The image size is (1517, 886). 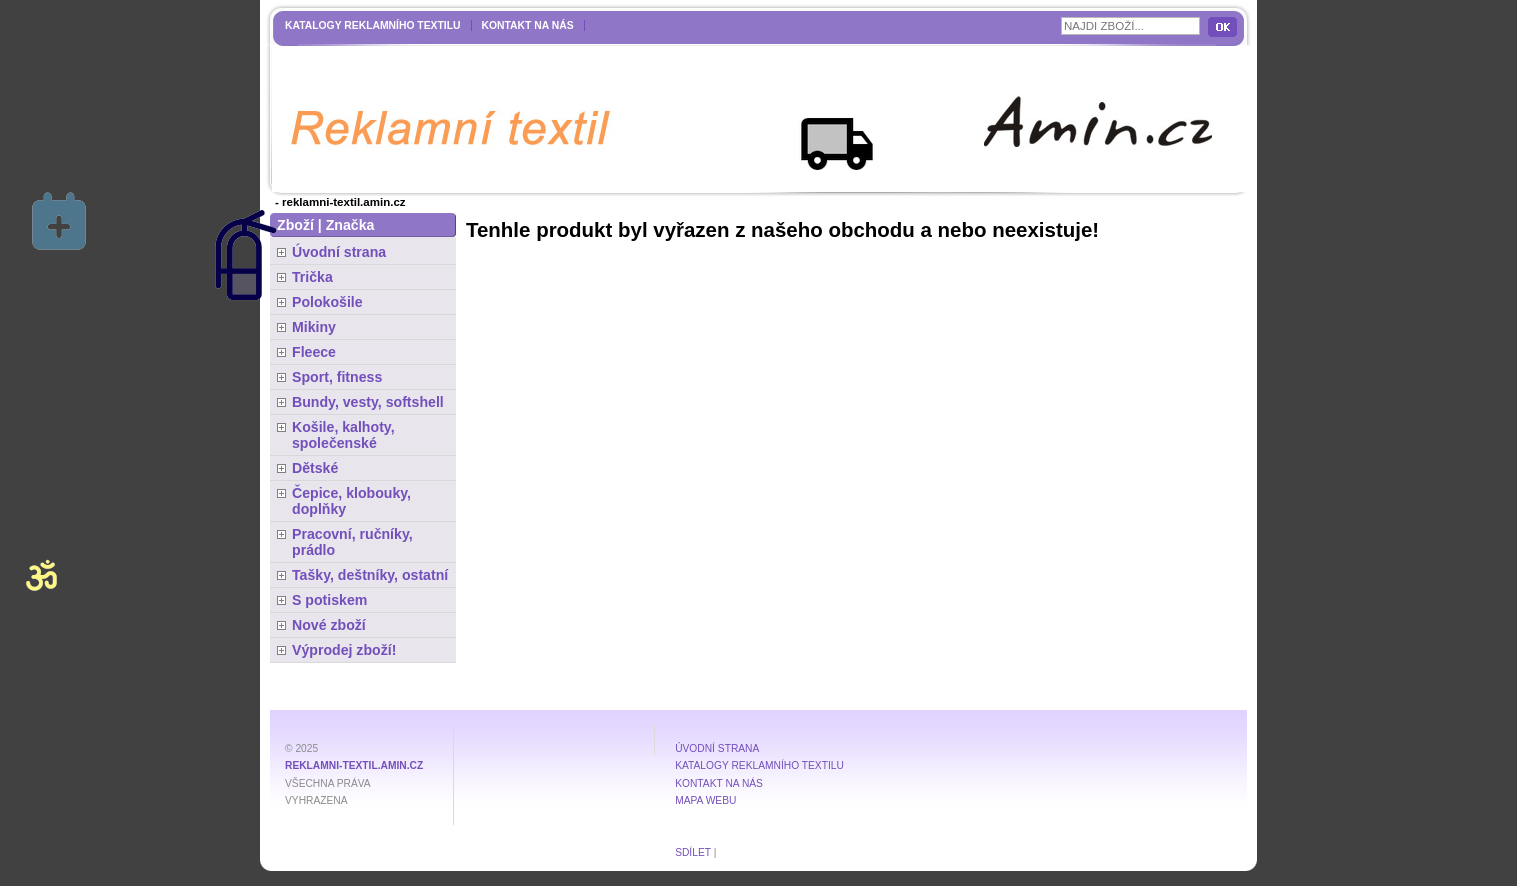 I want to click on track your delivery status, so click(x=837, y=144).